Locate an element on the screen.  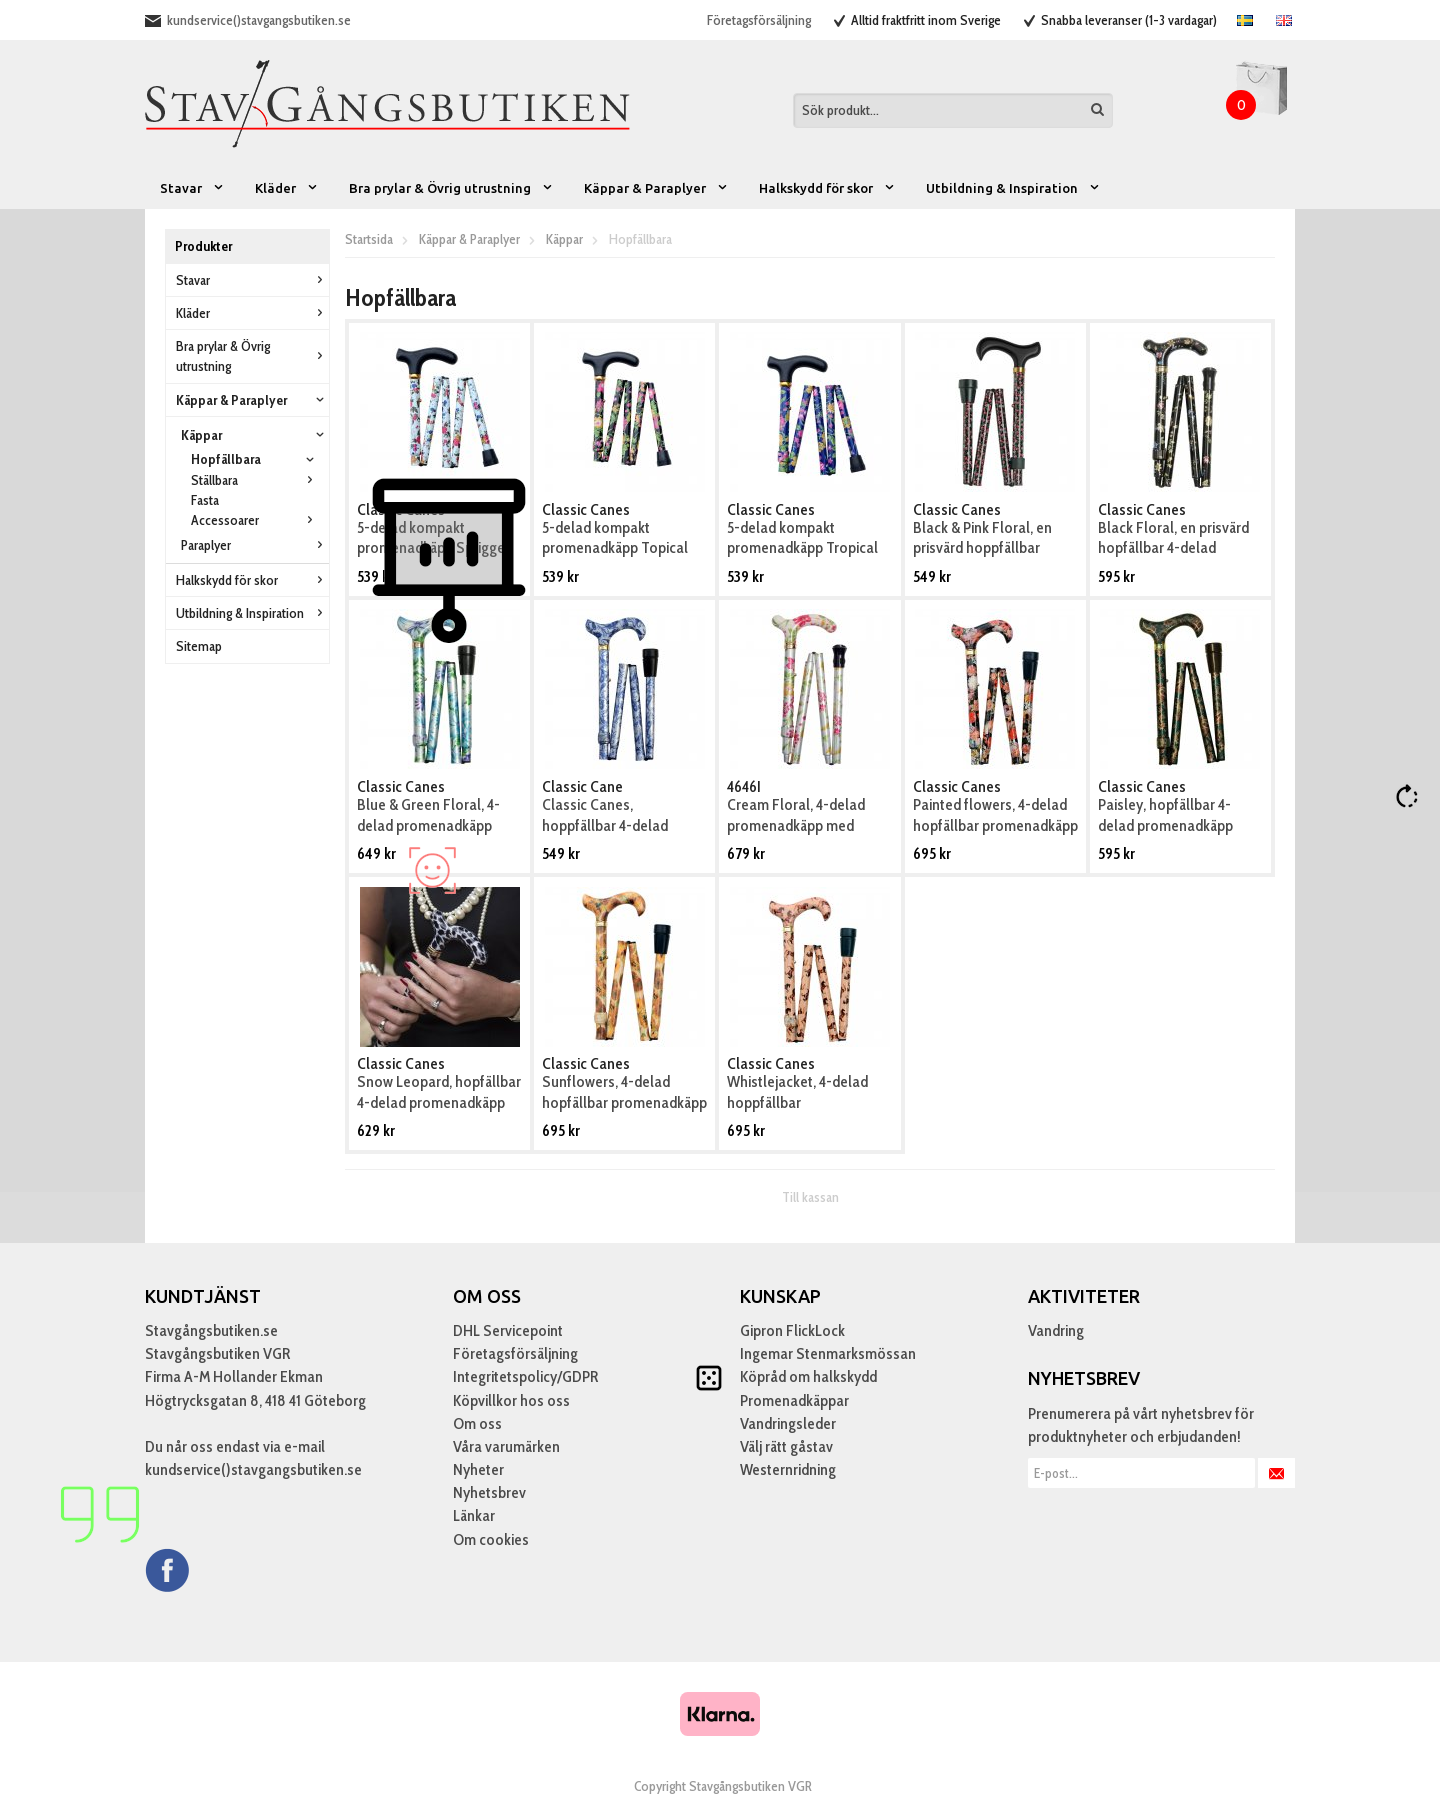
view testimonials or quotes is located at coordinates (100, 1513).